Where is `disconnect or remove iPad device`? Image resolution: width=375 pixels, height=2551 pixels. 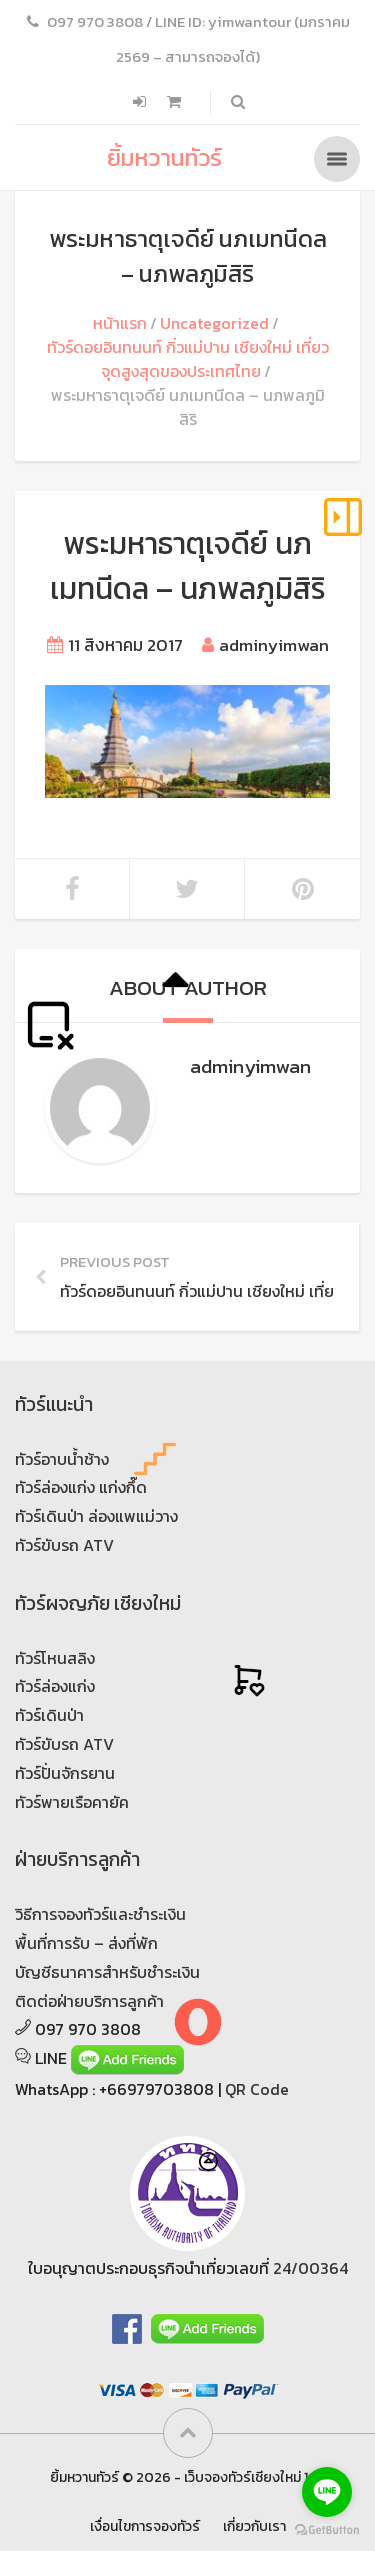 disconnect or remove iPad device is located at coordinates (48, 1024).